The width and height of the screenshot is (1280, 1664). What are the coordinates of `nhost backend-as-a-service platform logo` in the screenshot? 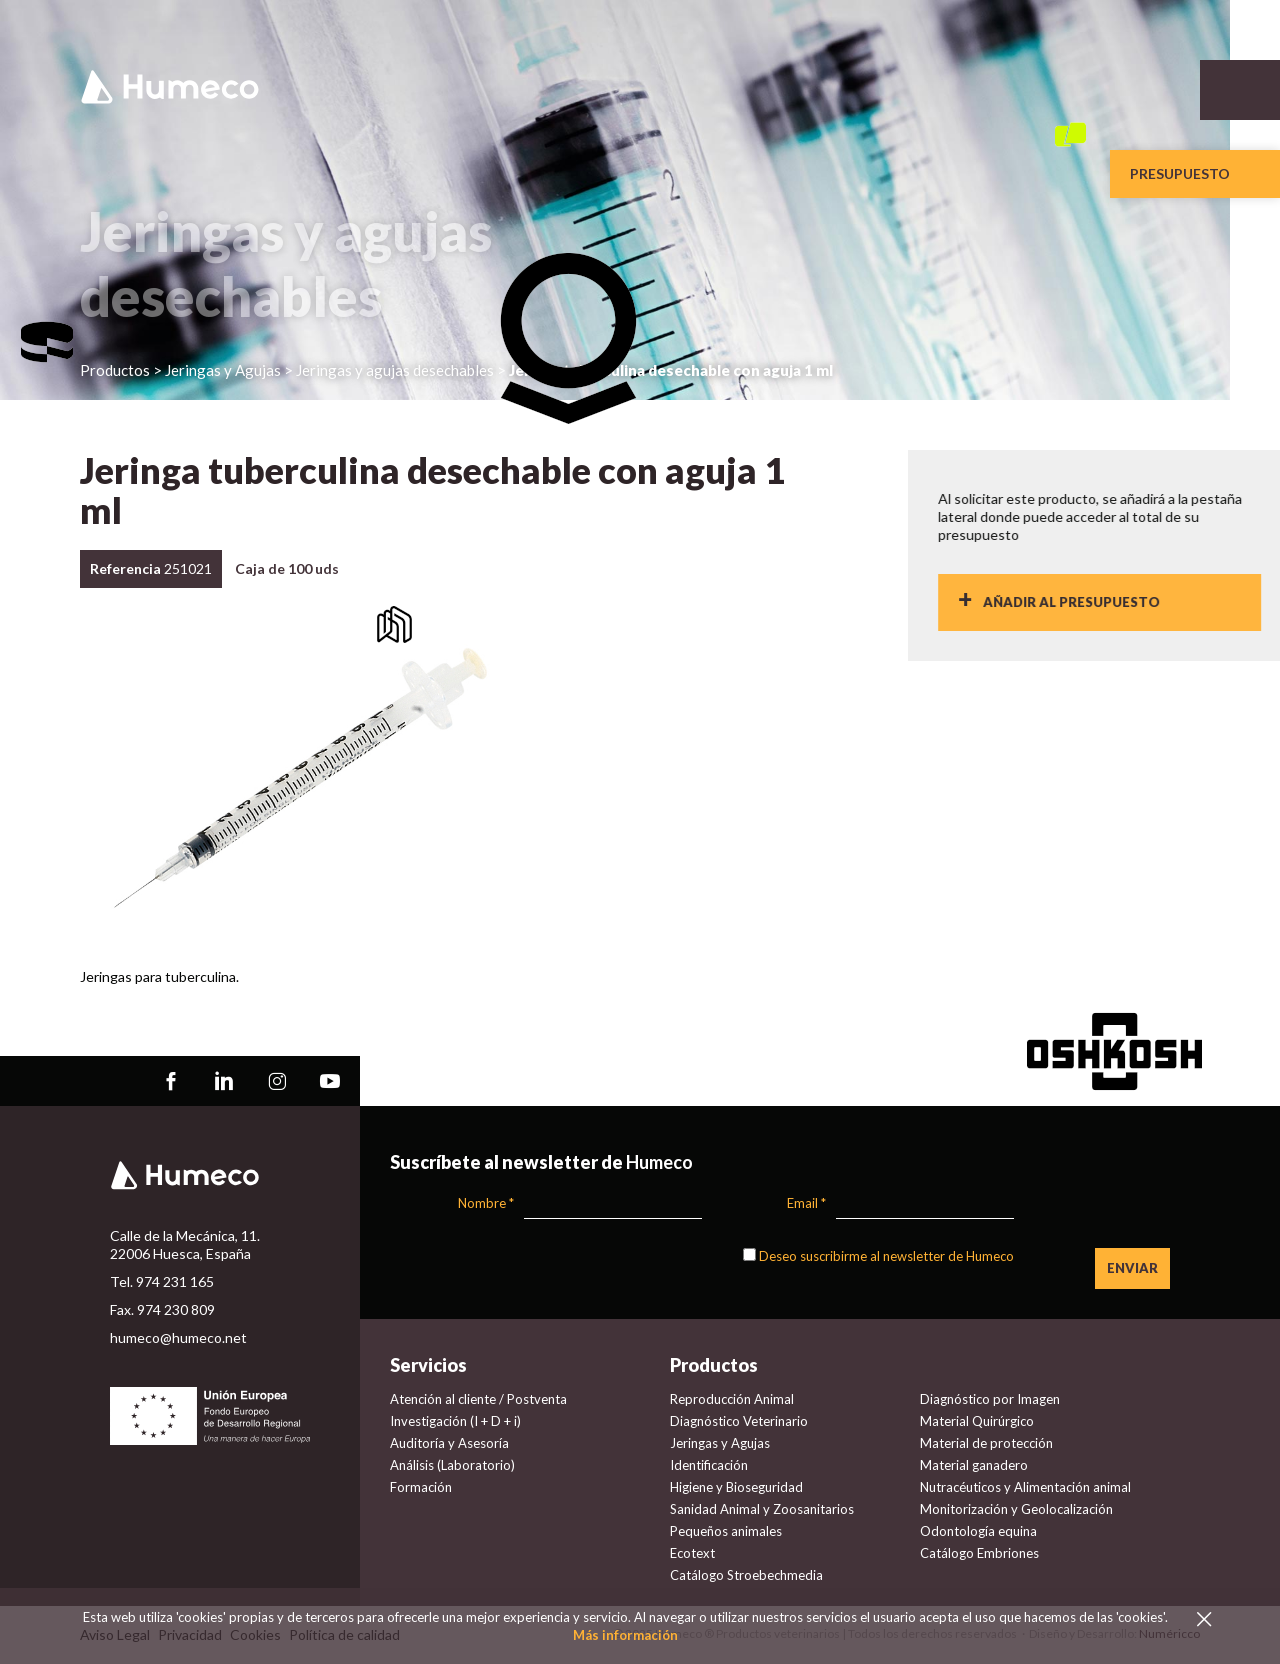 It's located at (394, 624).